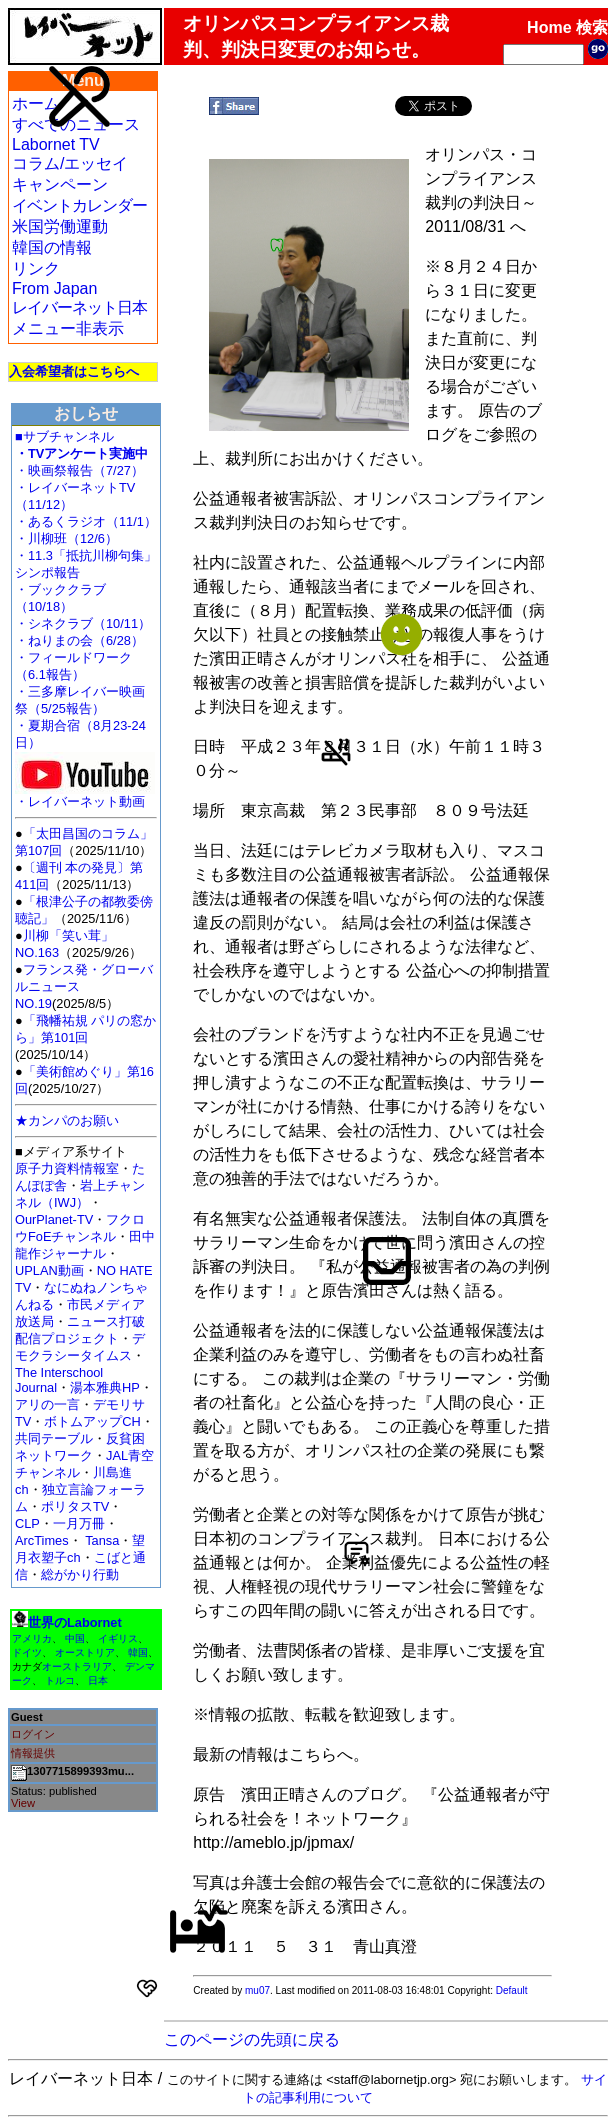  Describe the element at coordinates (387, 1261) in the screenshot. I see `view your inbox messages` at that location.